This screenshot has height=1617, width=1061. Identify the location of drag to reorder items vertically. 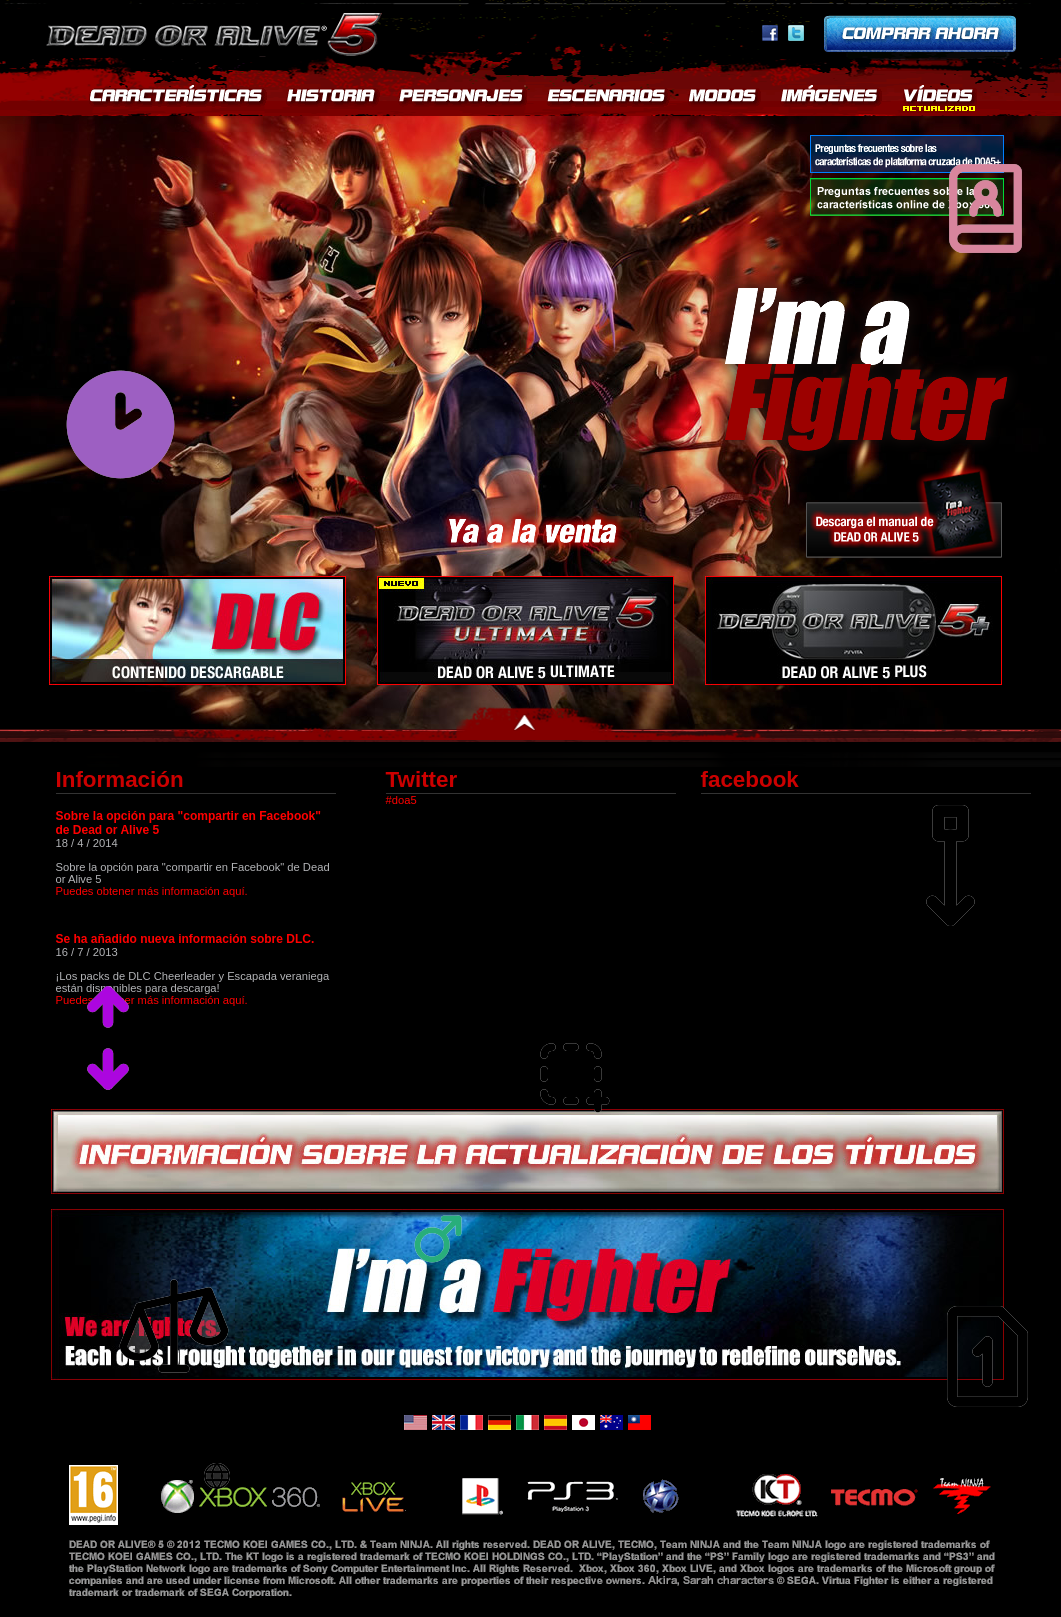
(108, 1038).